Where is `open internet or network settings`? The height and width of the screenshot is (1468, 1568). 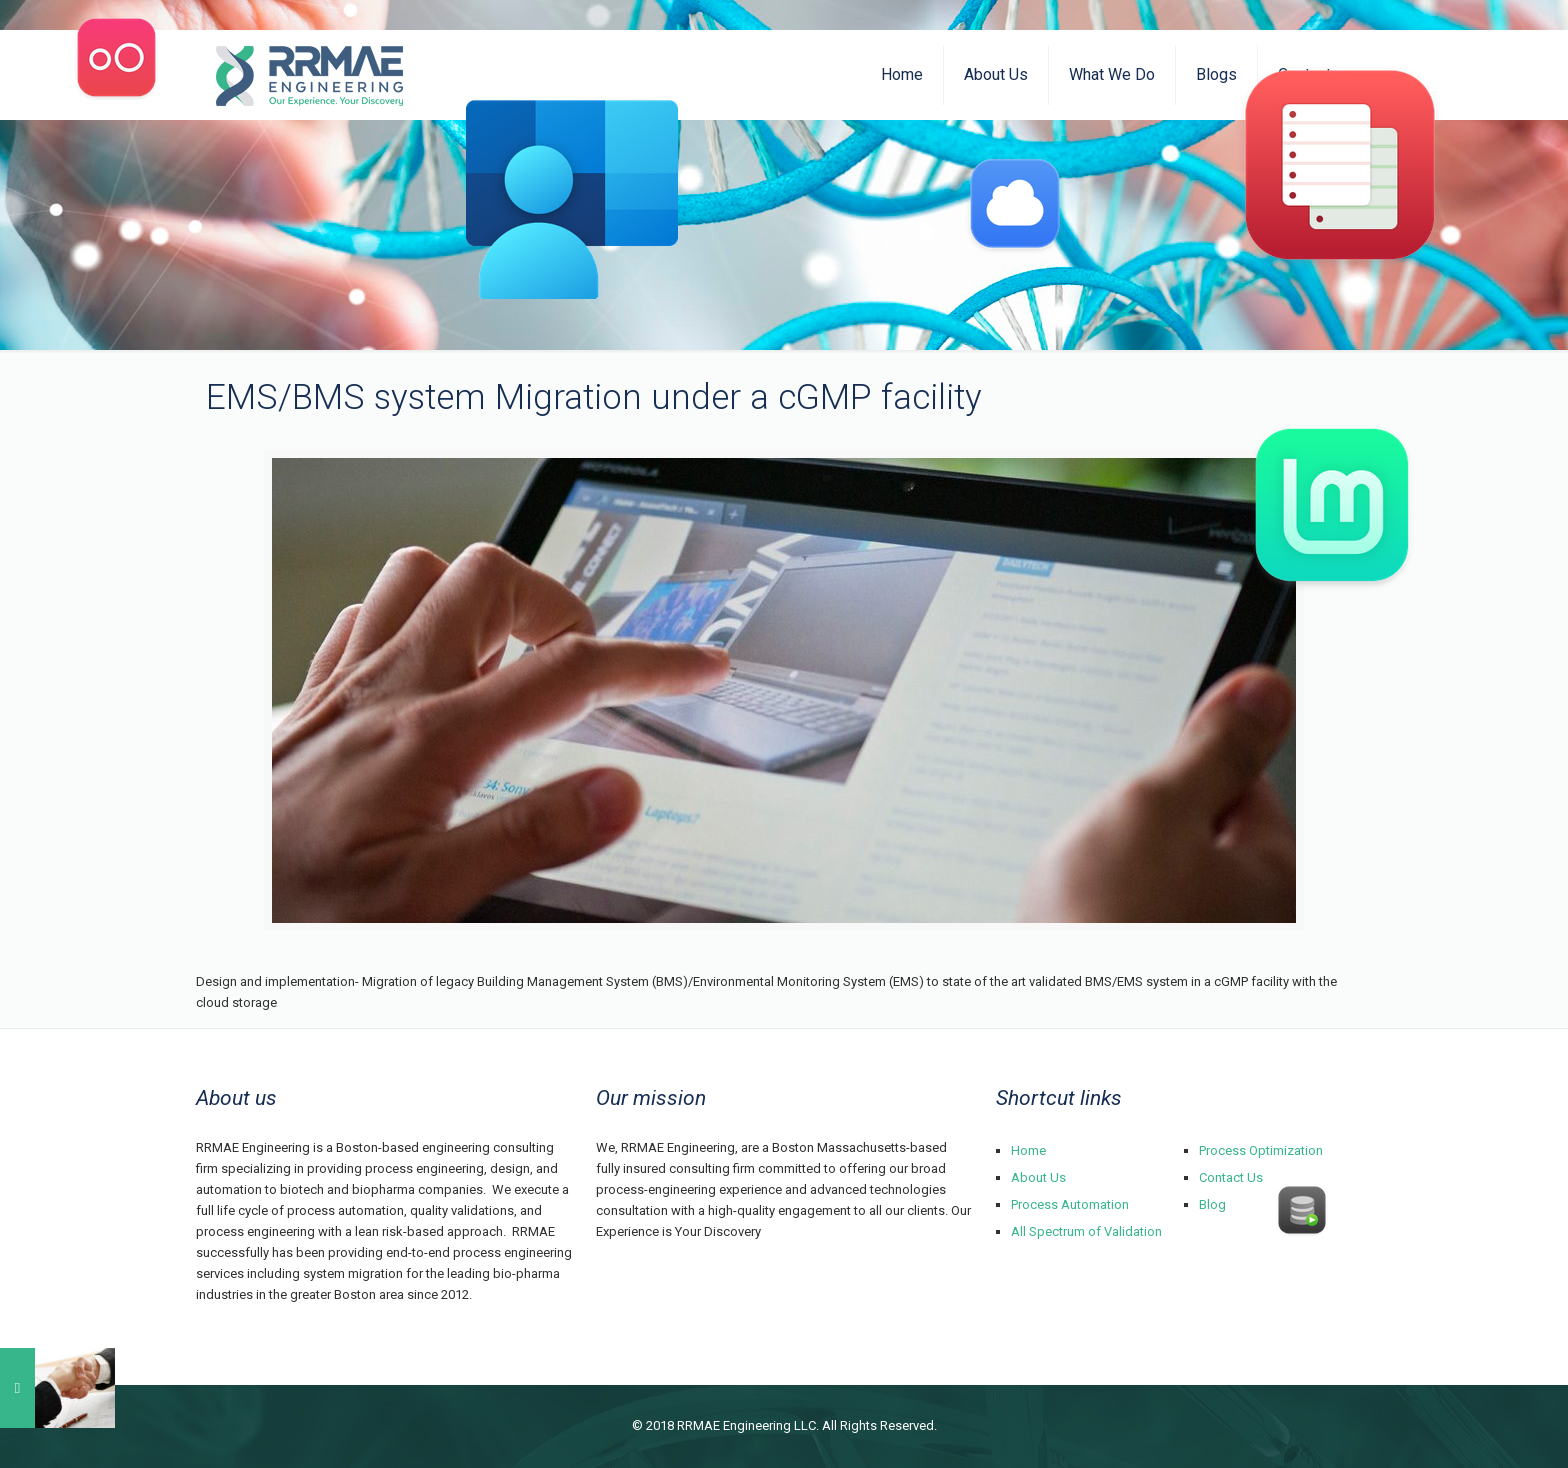 open internet or network settings is located at coordinates (1015, 205).